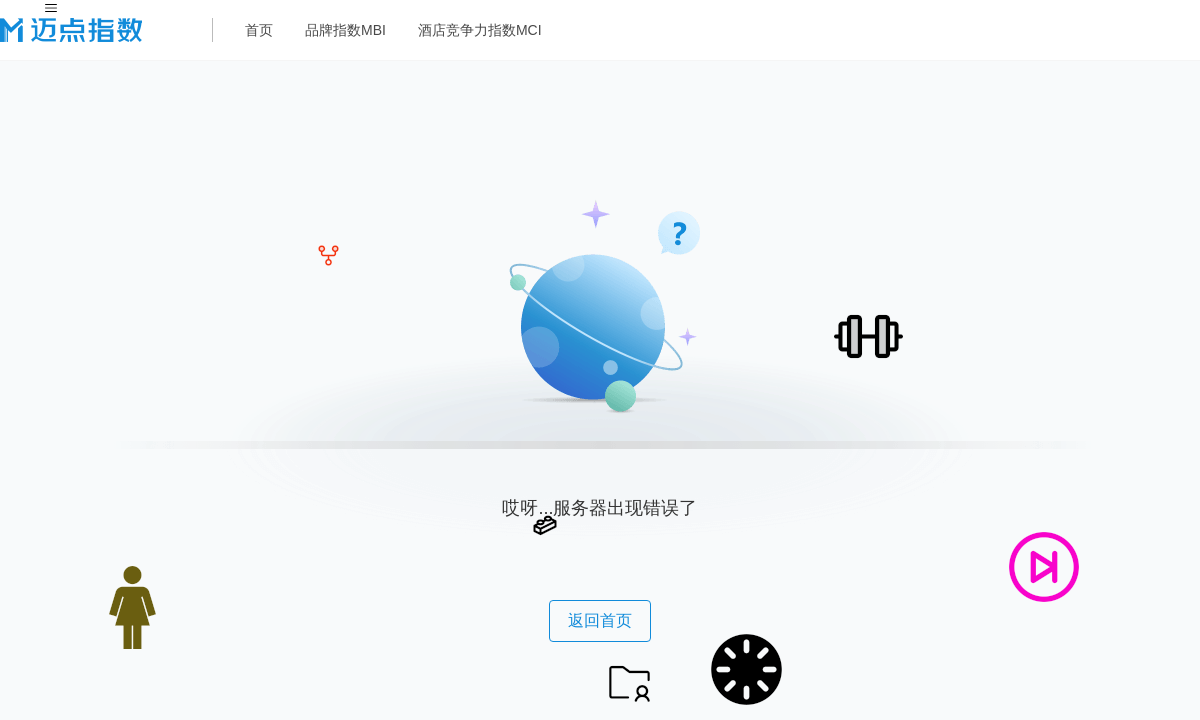 Image resolution: width=1200 pixels, height=720 pixels. I want to click on open navigation menu, so click(51, 8).